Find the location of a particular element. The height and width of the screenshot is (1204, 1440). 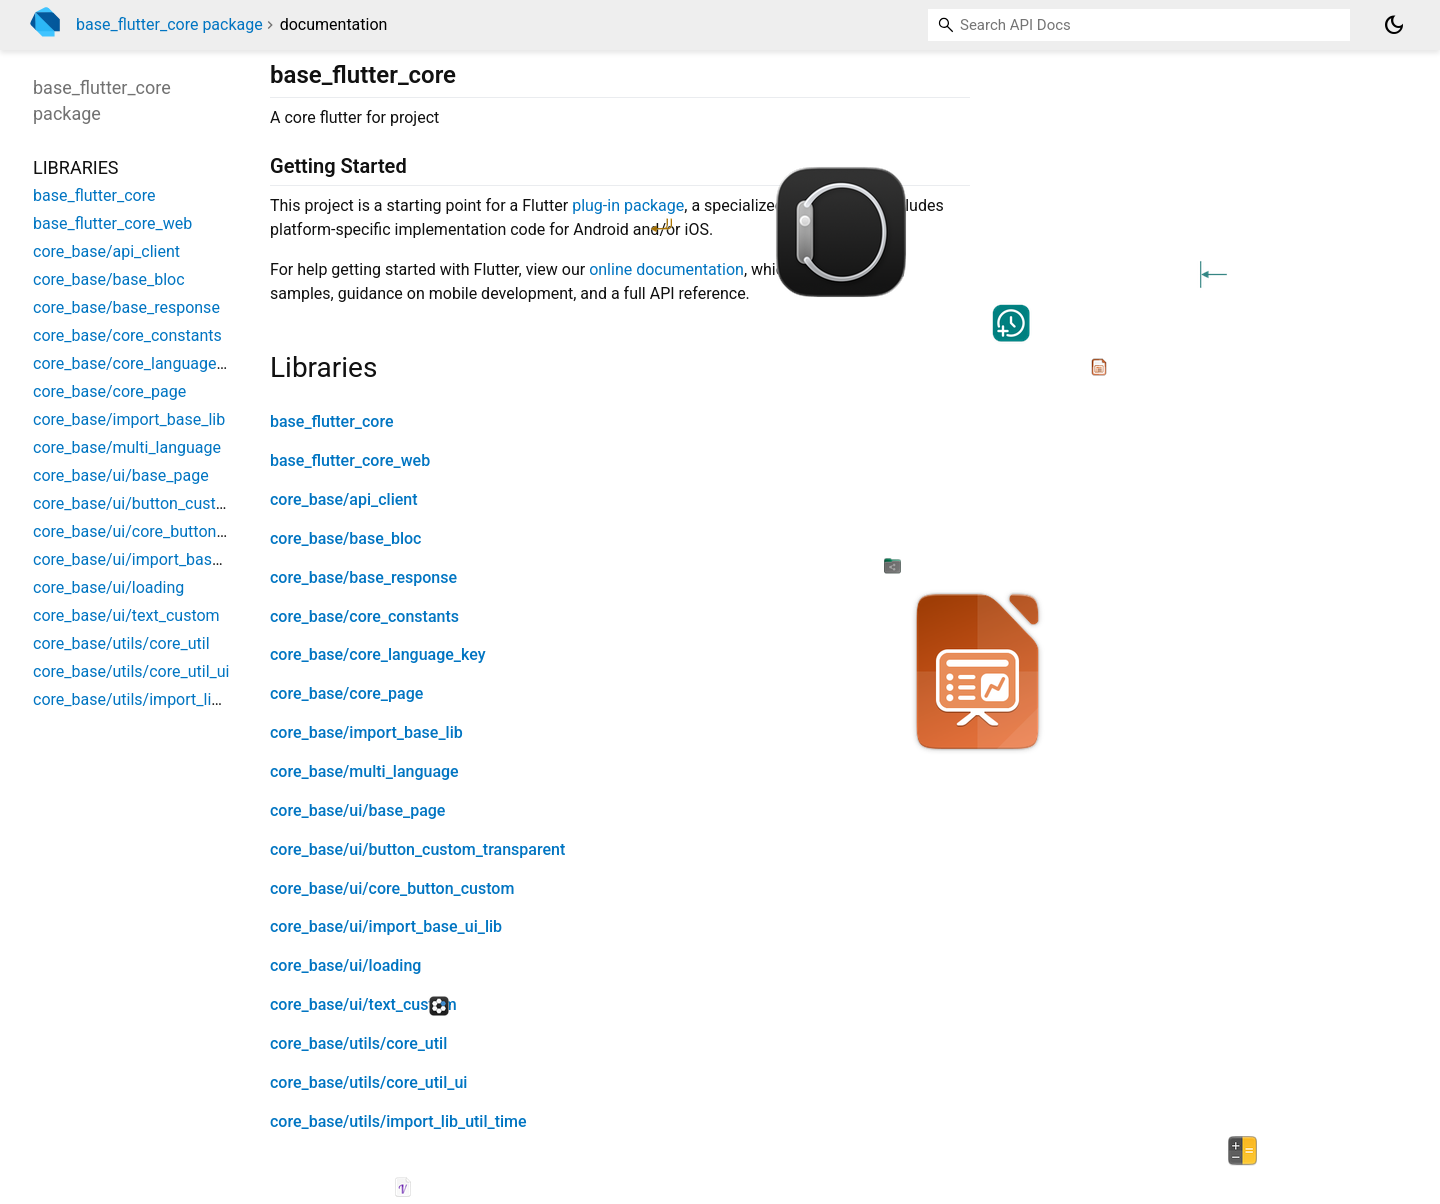

launch robocraft game is located at coordinates (439, 1006).